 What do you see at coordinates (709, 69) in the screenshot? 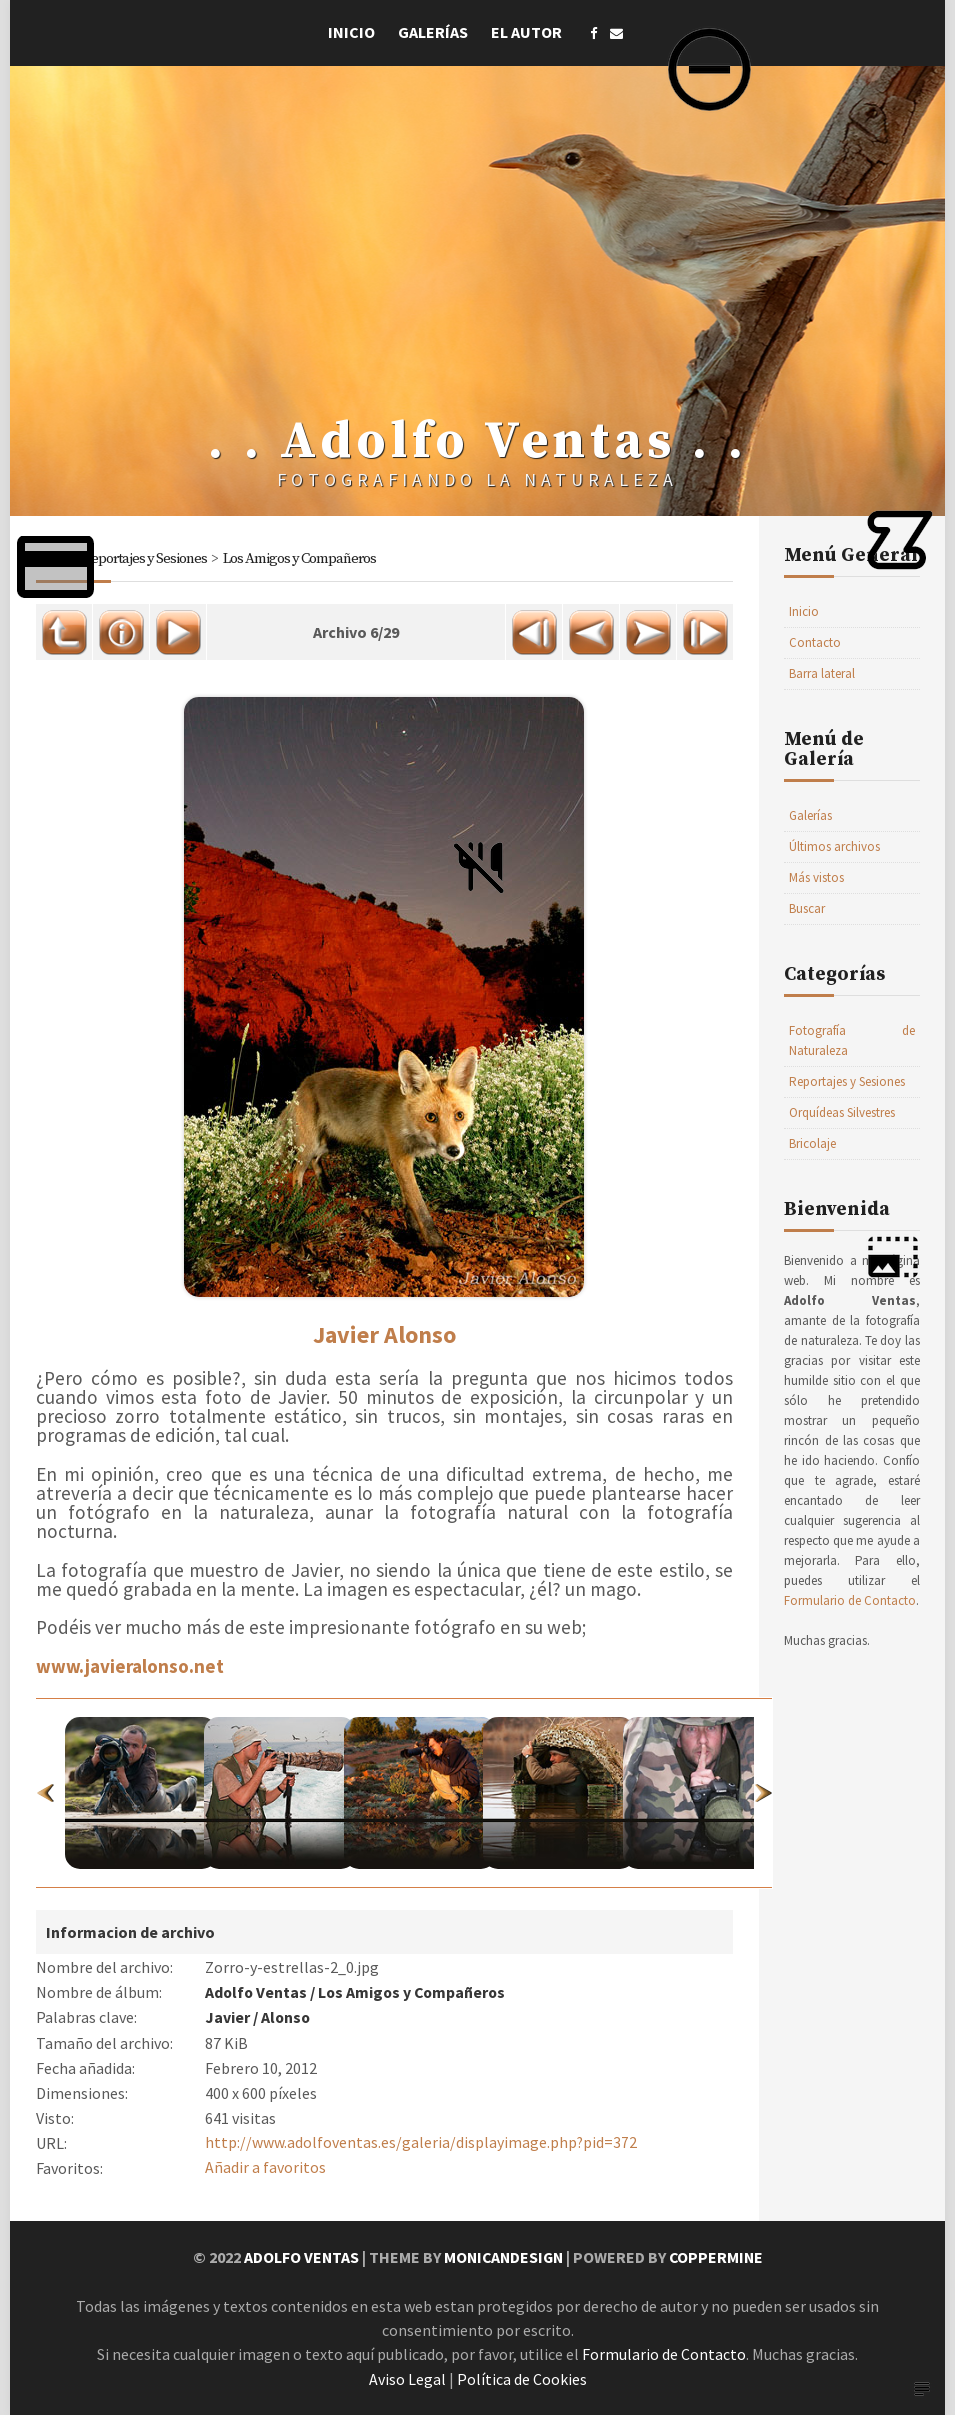
I see `enable do not disturb mode` at bounding box center [709, 69].